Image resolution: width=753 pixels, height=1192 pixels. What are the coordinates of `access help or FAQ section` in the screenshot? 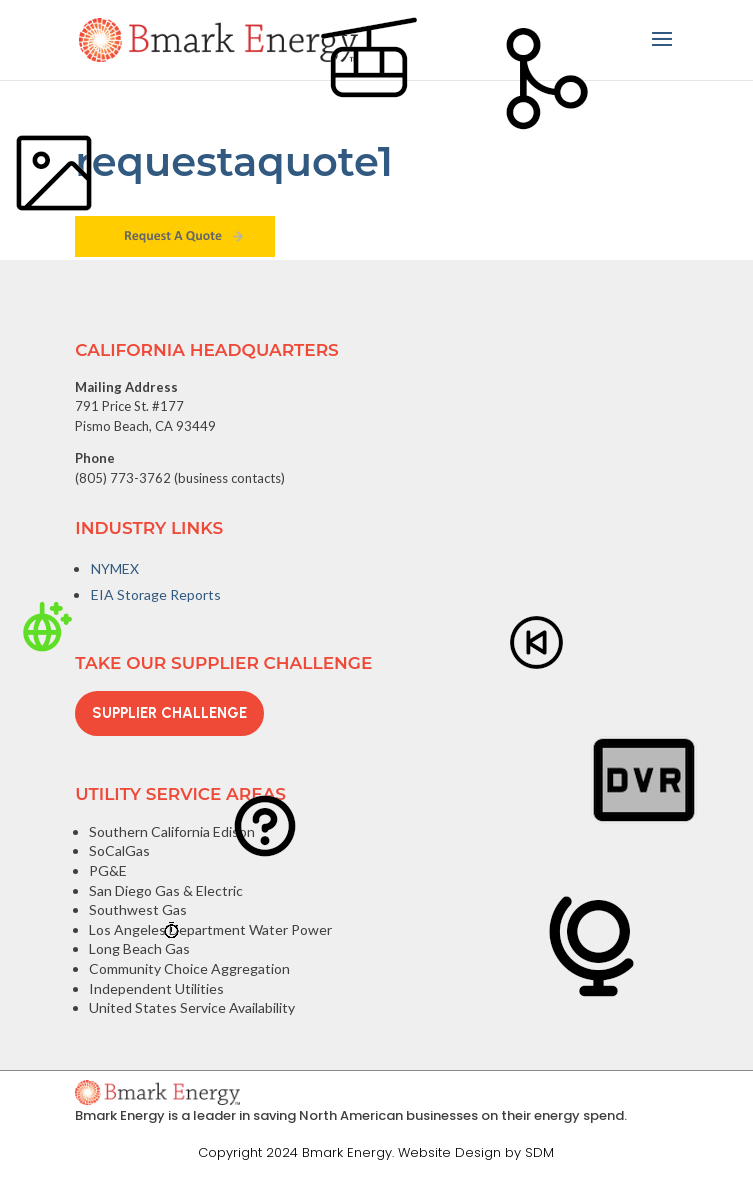 It's located at (265, 826).